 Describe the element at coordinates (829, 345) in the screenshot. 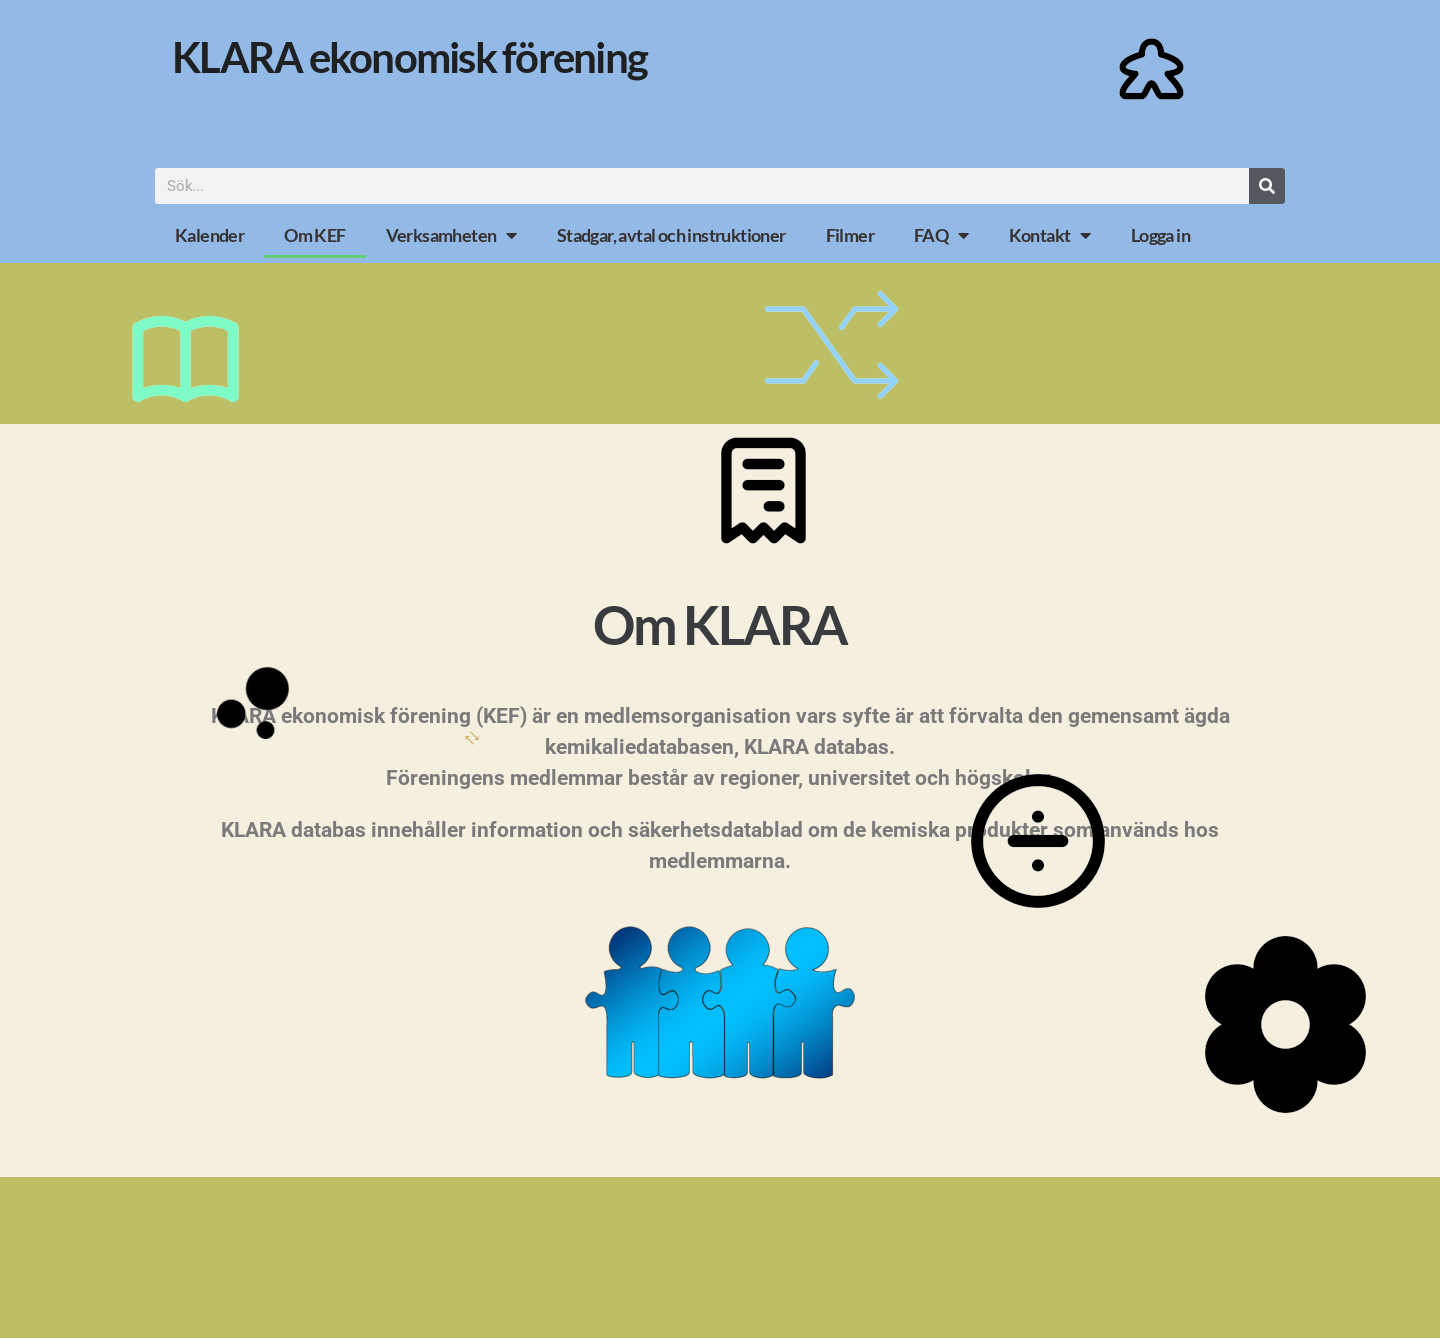

I see `shuffle or randomize playlist order` at that location.